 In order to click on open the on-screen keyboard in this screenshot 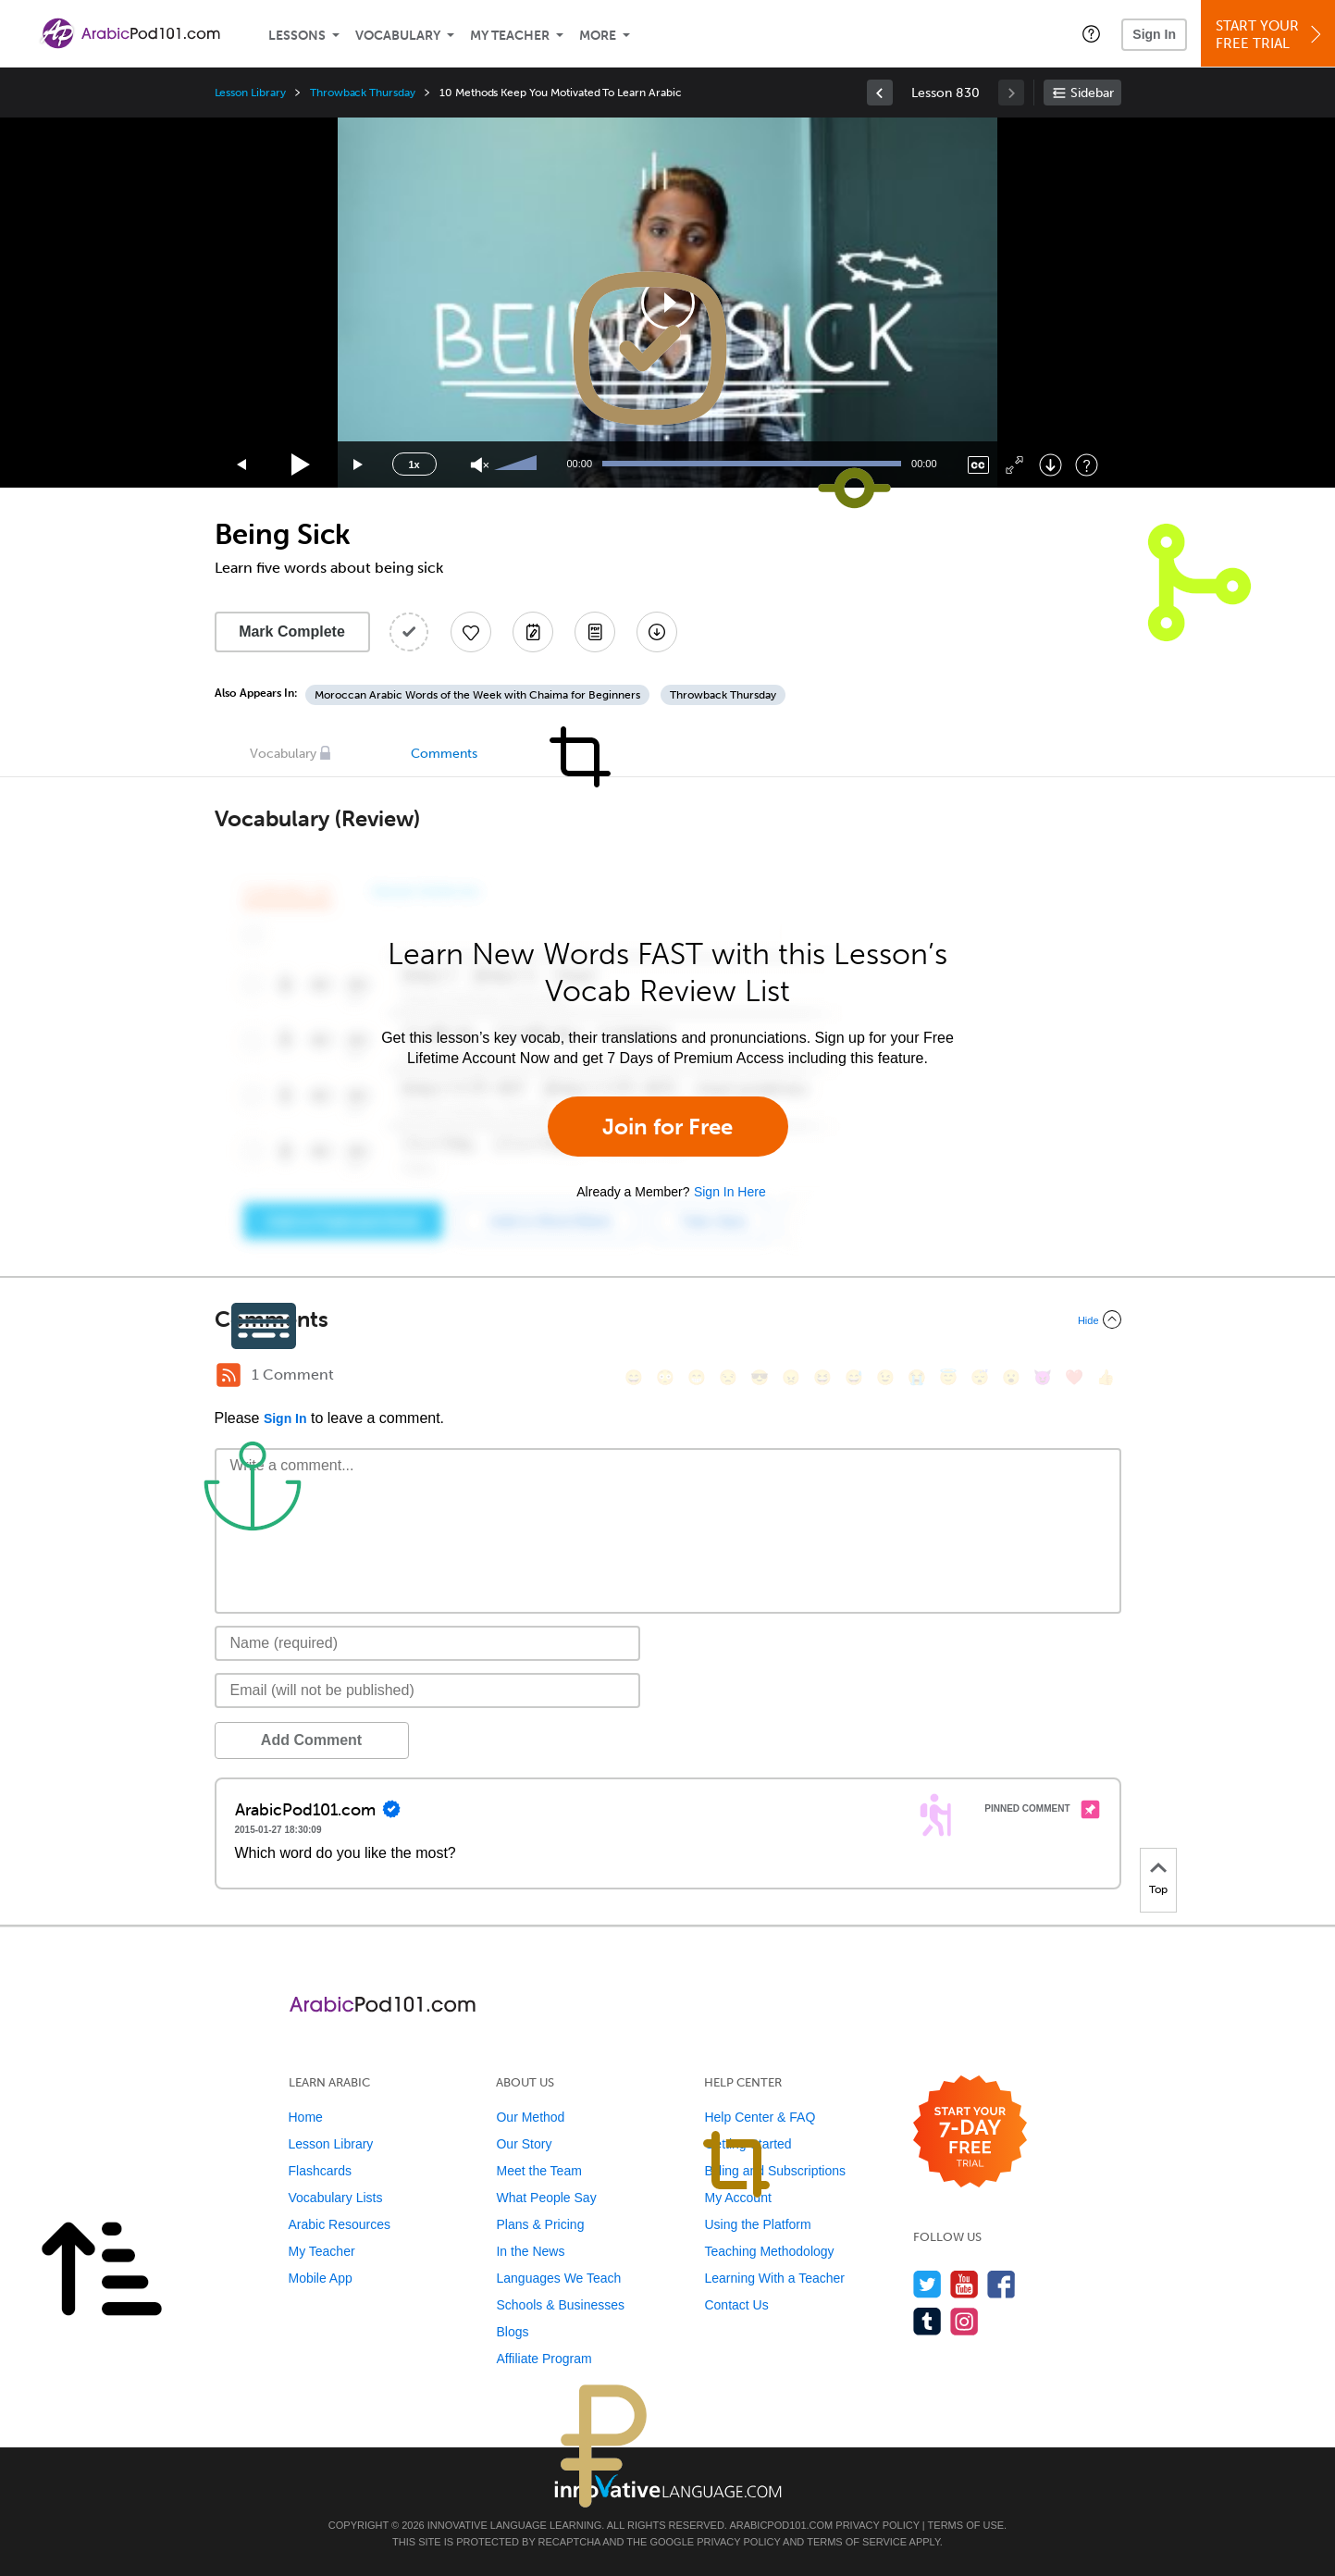, I will do `click(264, 1326)`.